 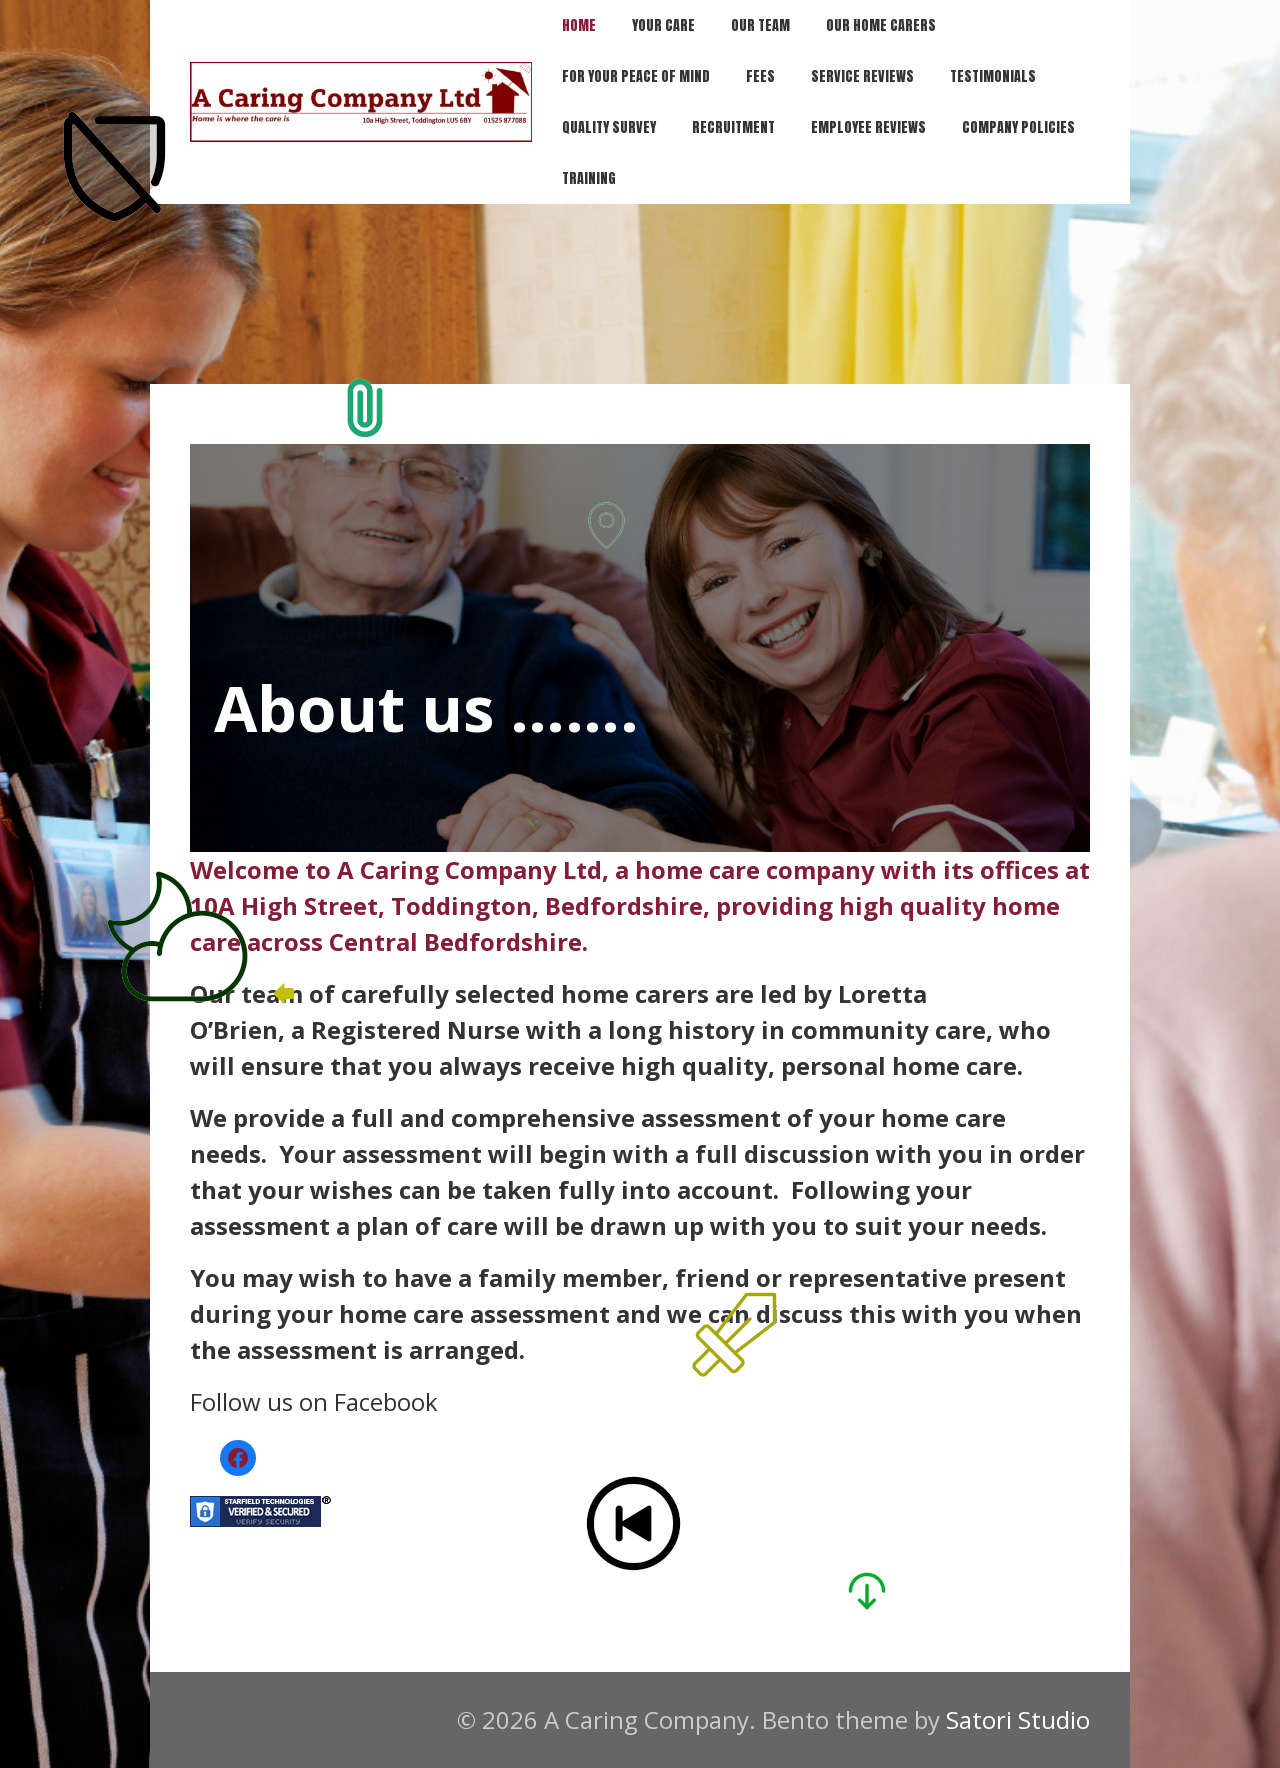 I want to click on access combat or battle features, so click(x=736, y=1333).